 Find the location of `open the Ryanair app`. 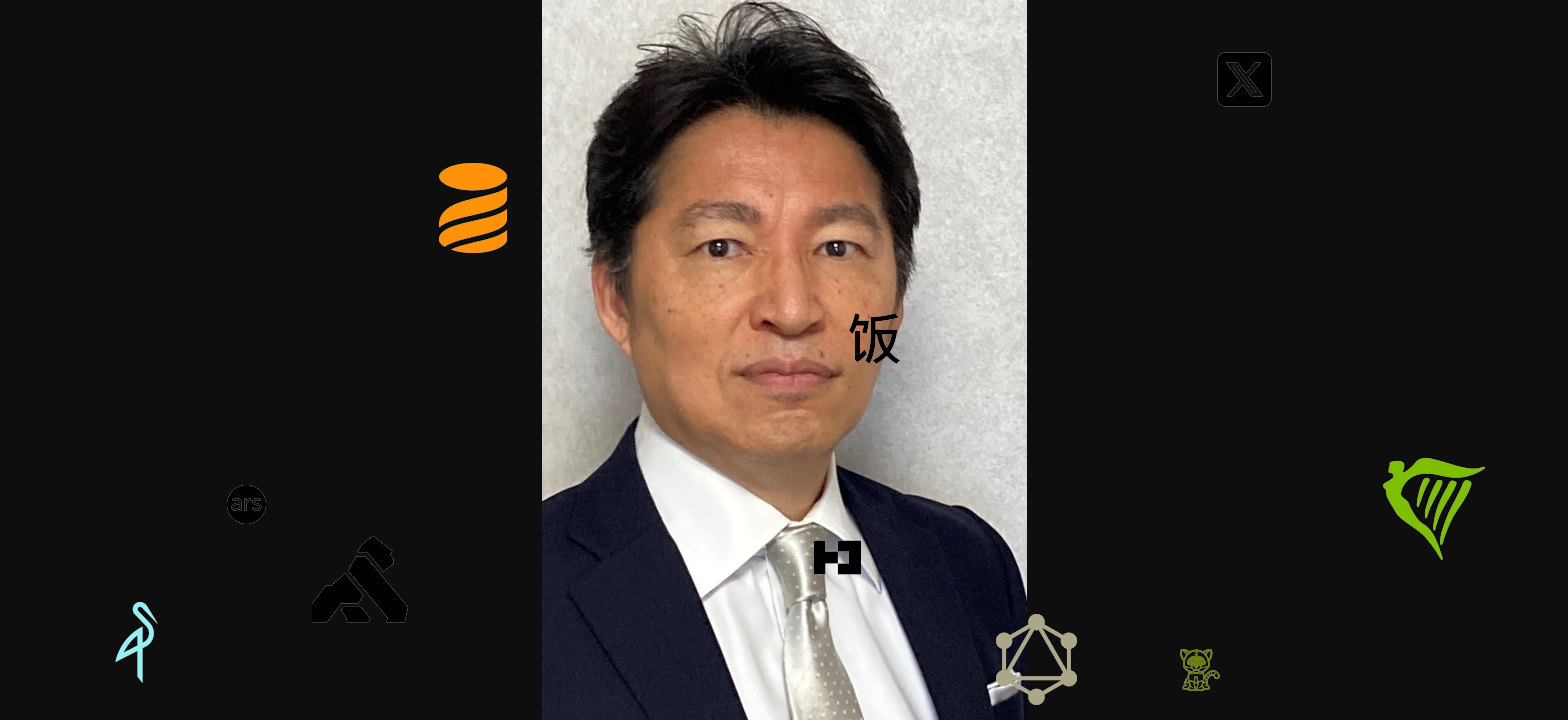

open the Ryanair app is located at coordinates (1434, 509).